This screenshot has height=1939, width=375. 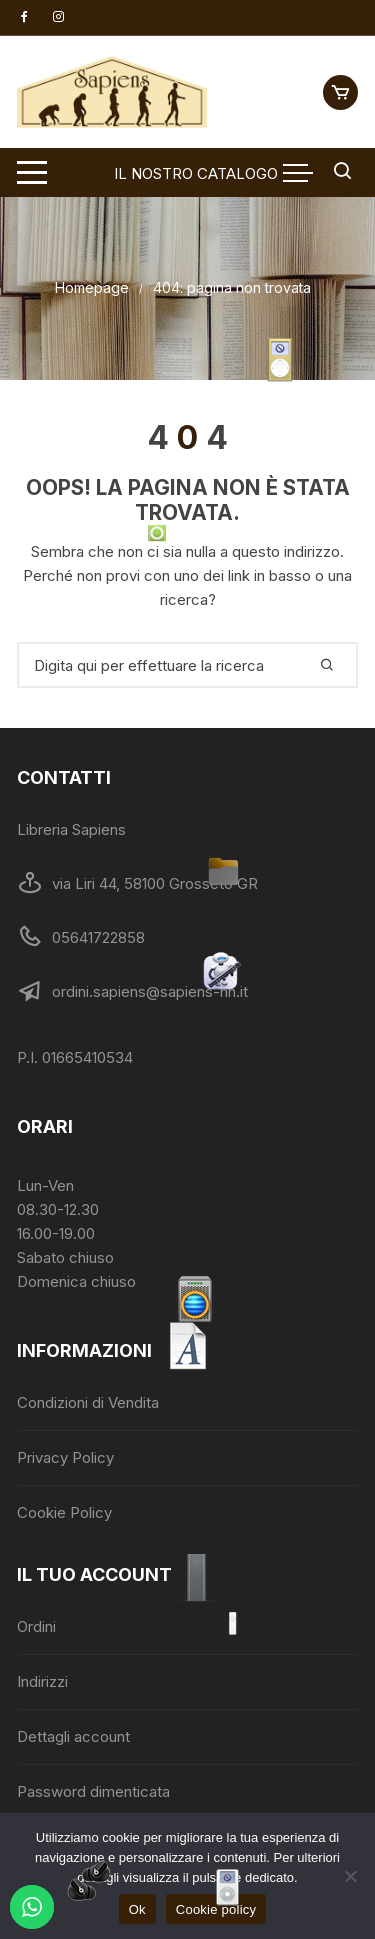 I want to click on open Automator to create automated workflows, so click(x=220, y=972).